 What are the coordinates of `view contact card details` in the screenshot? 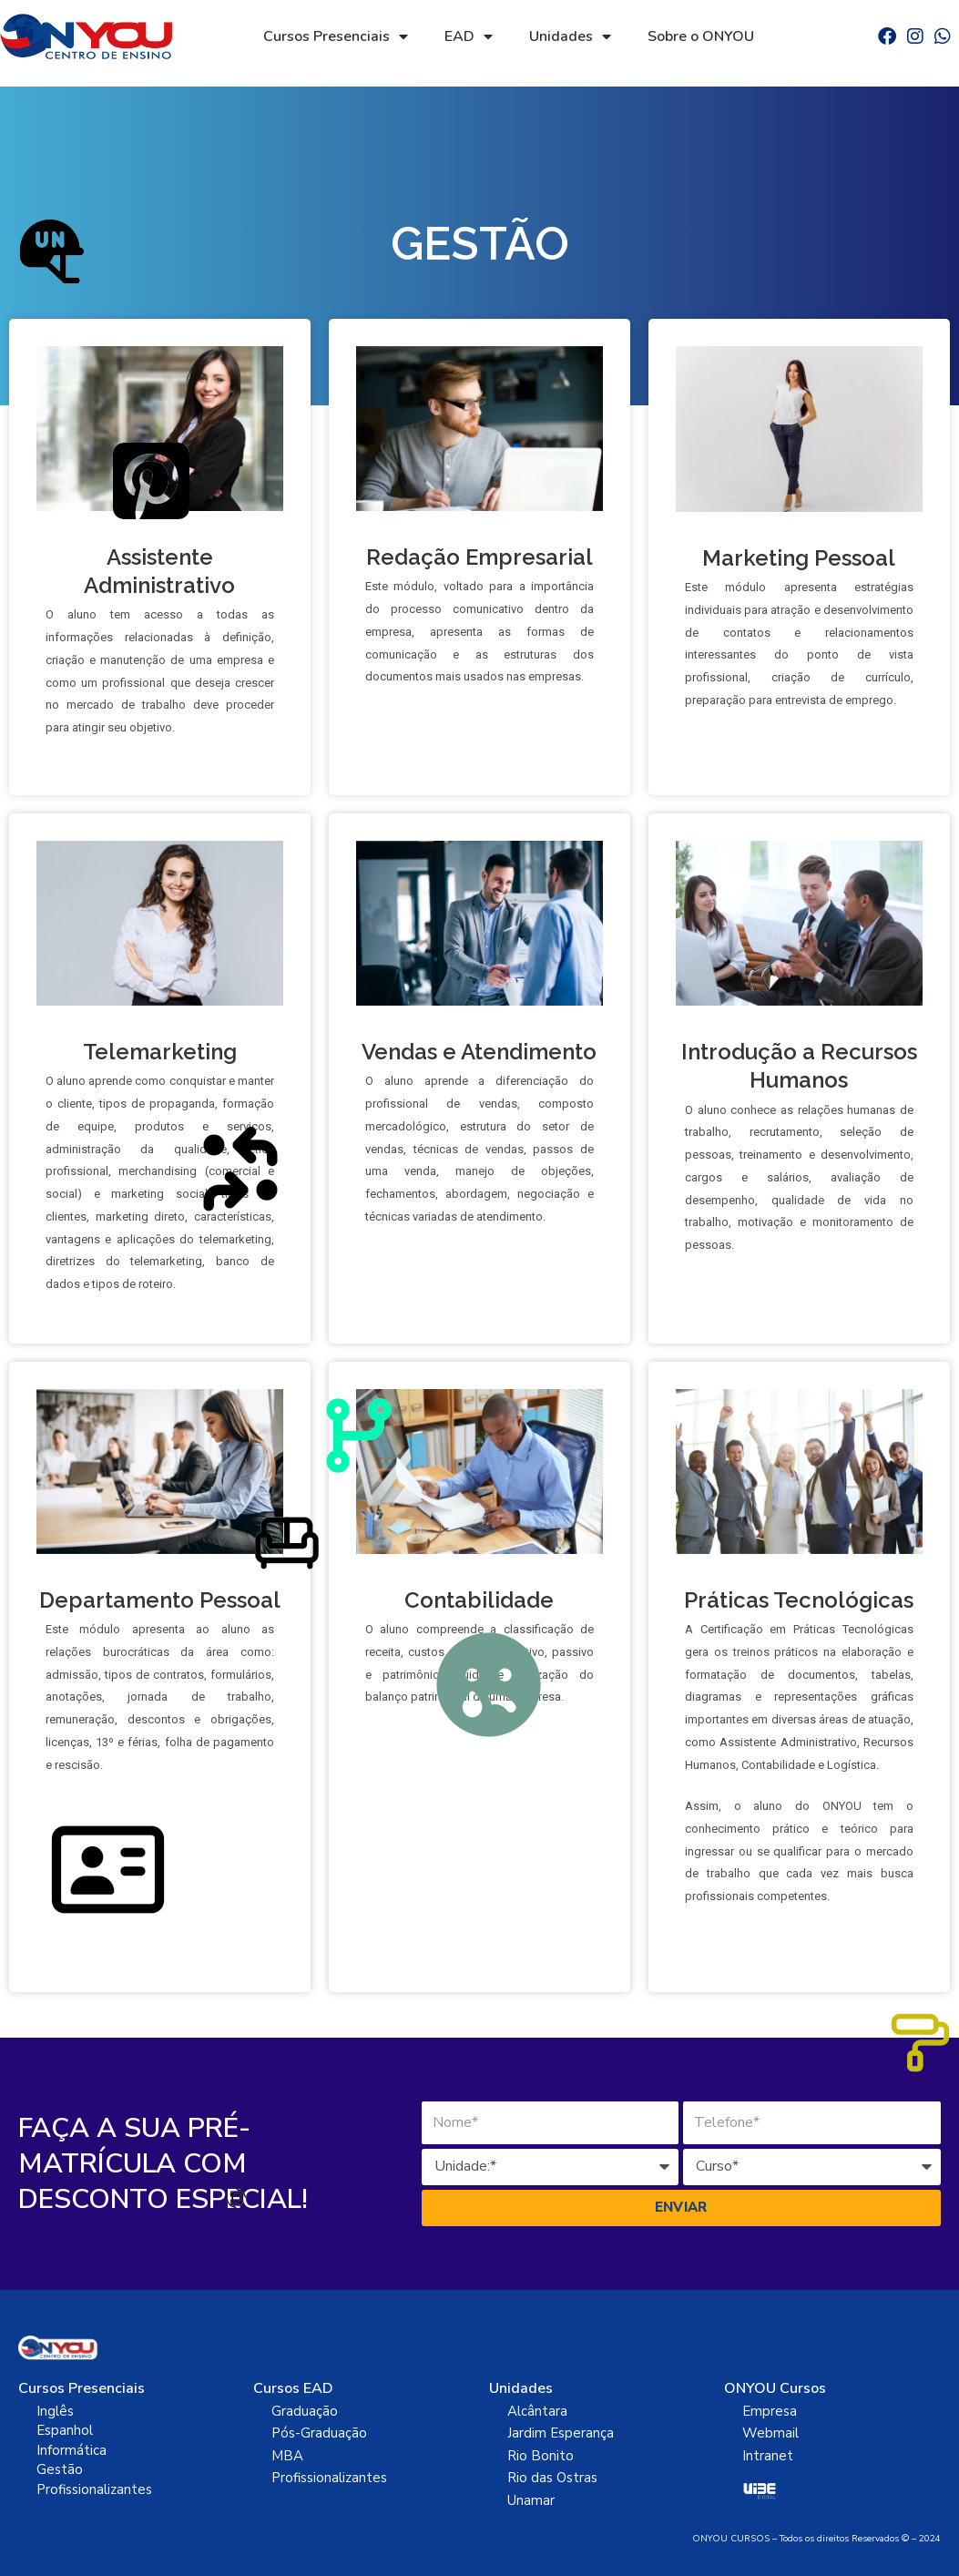 It's located at (107, 1869).